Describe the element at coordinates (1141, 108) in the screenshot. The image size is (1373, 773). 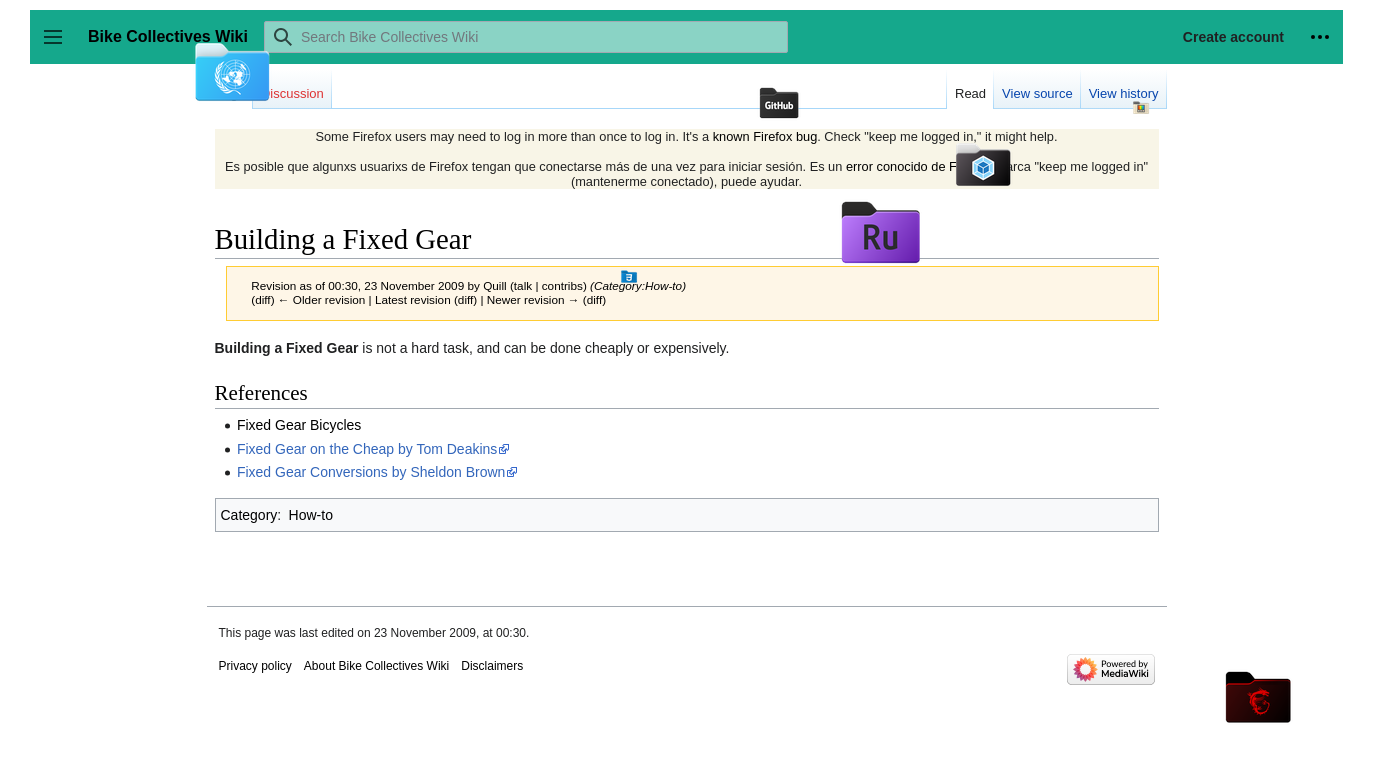
I see `open PowerToys settings folder` at that location.